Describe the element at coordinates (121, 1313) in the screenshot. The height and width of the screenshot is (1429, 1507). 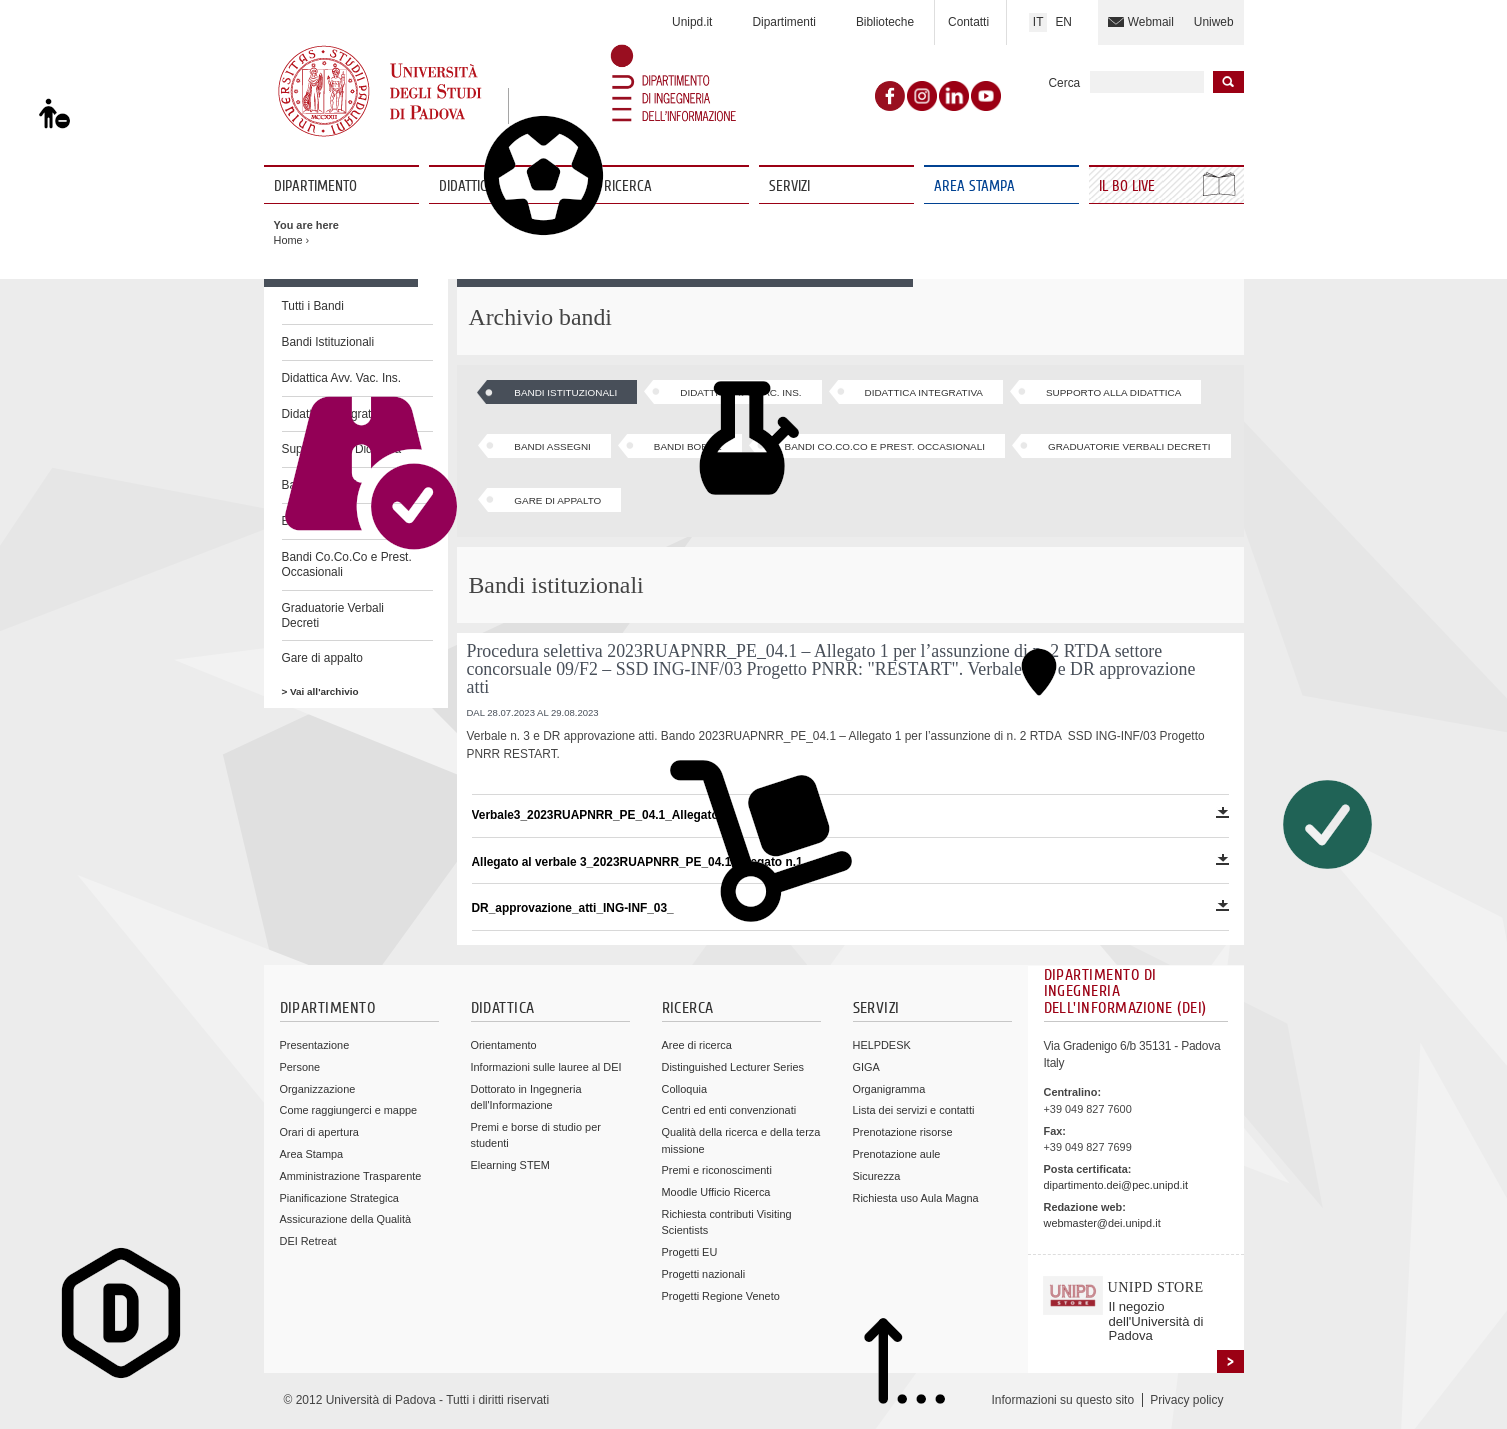
I see `app icon or logo featuring the letter D` at that location.